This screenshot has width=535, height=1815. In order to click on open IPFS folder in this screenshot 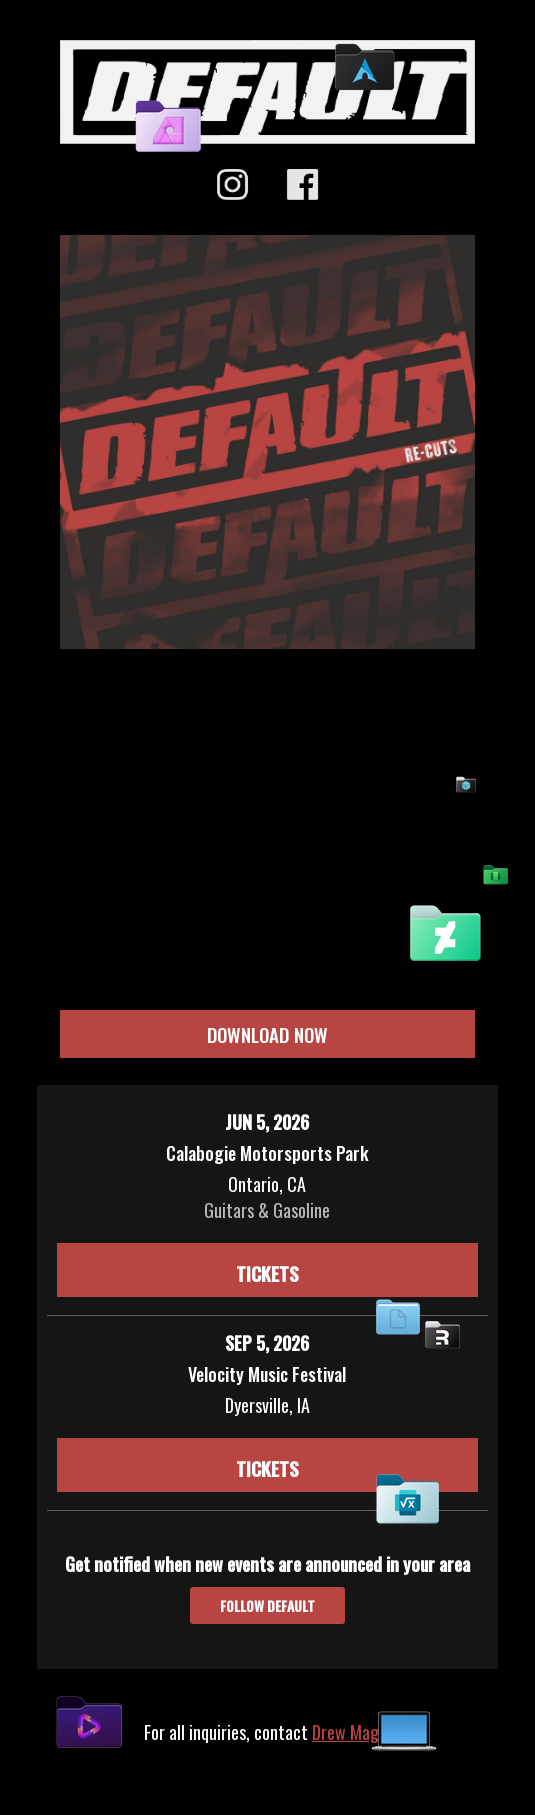, I will do `click(466, 785)`.